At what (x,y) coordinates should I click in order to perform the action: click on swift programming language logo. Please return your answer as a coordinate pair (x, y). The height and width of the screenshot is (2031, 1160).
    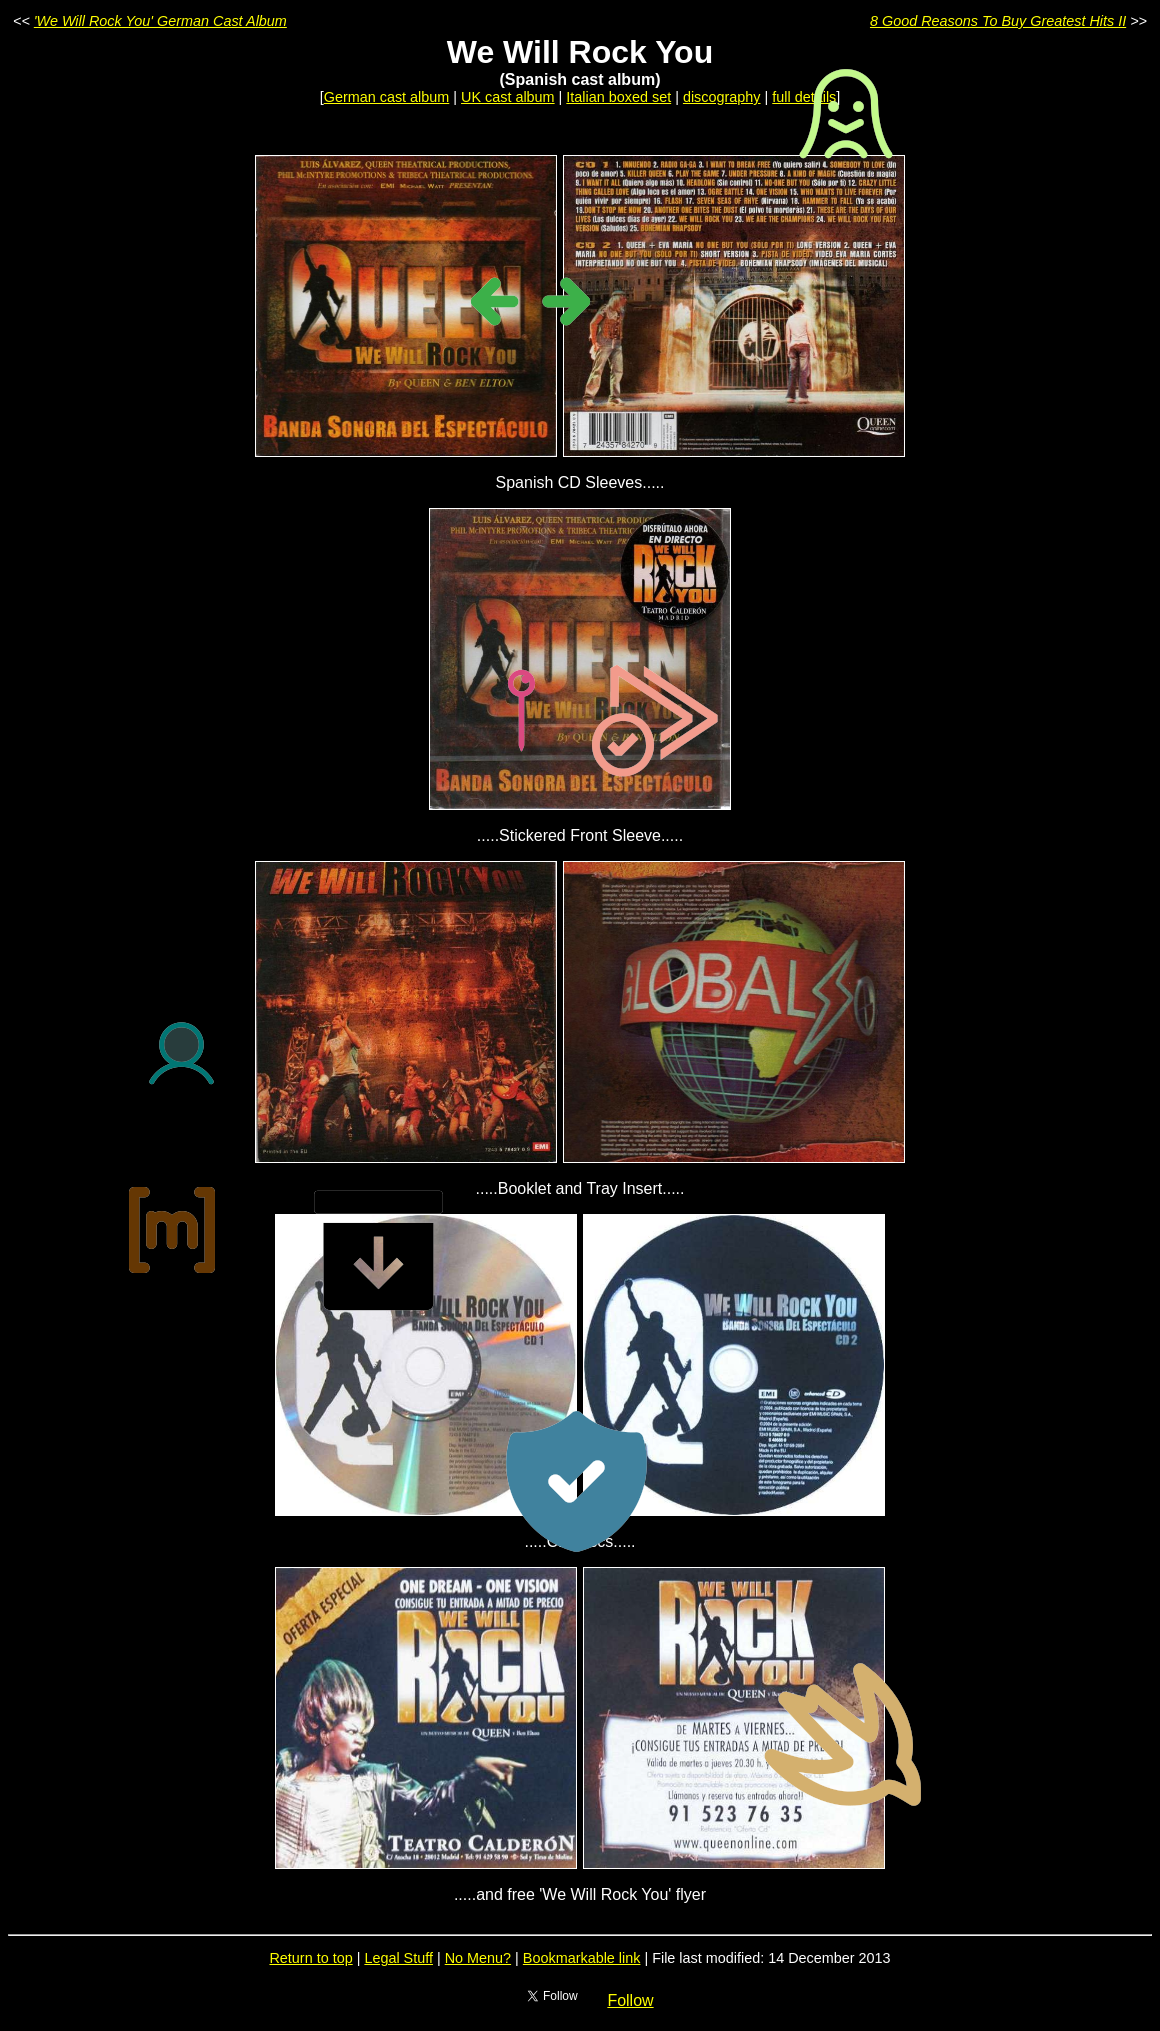
    Looking at the image, I should click on (842, 1734).